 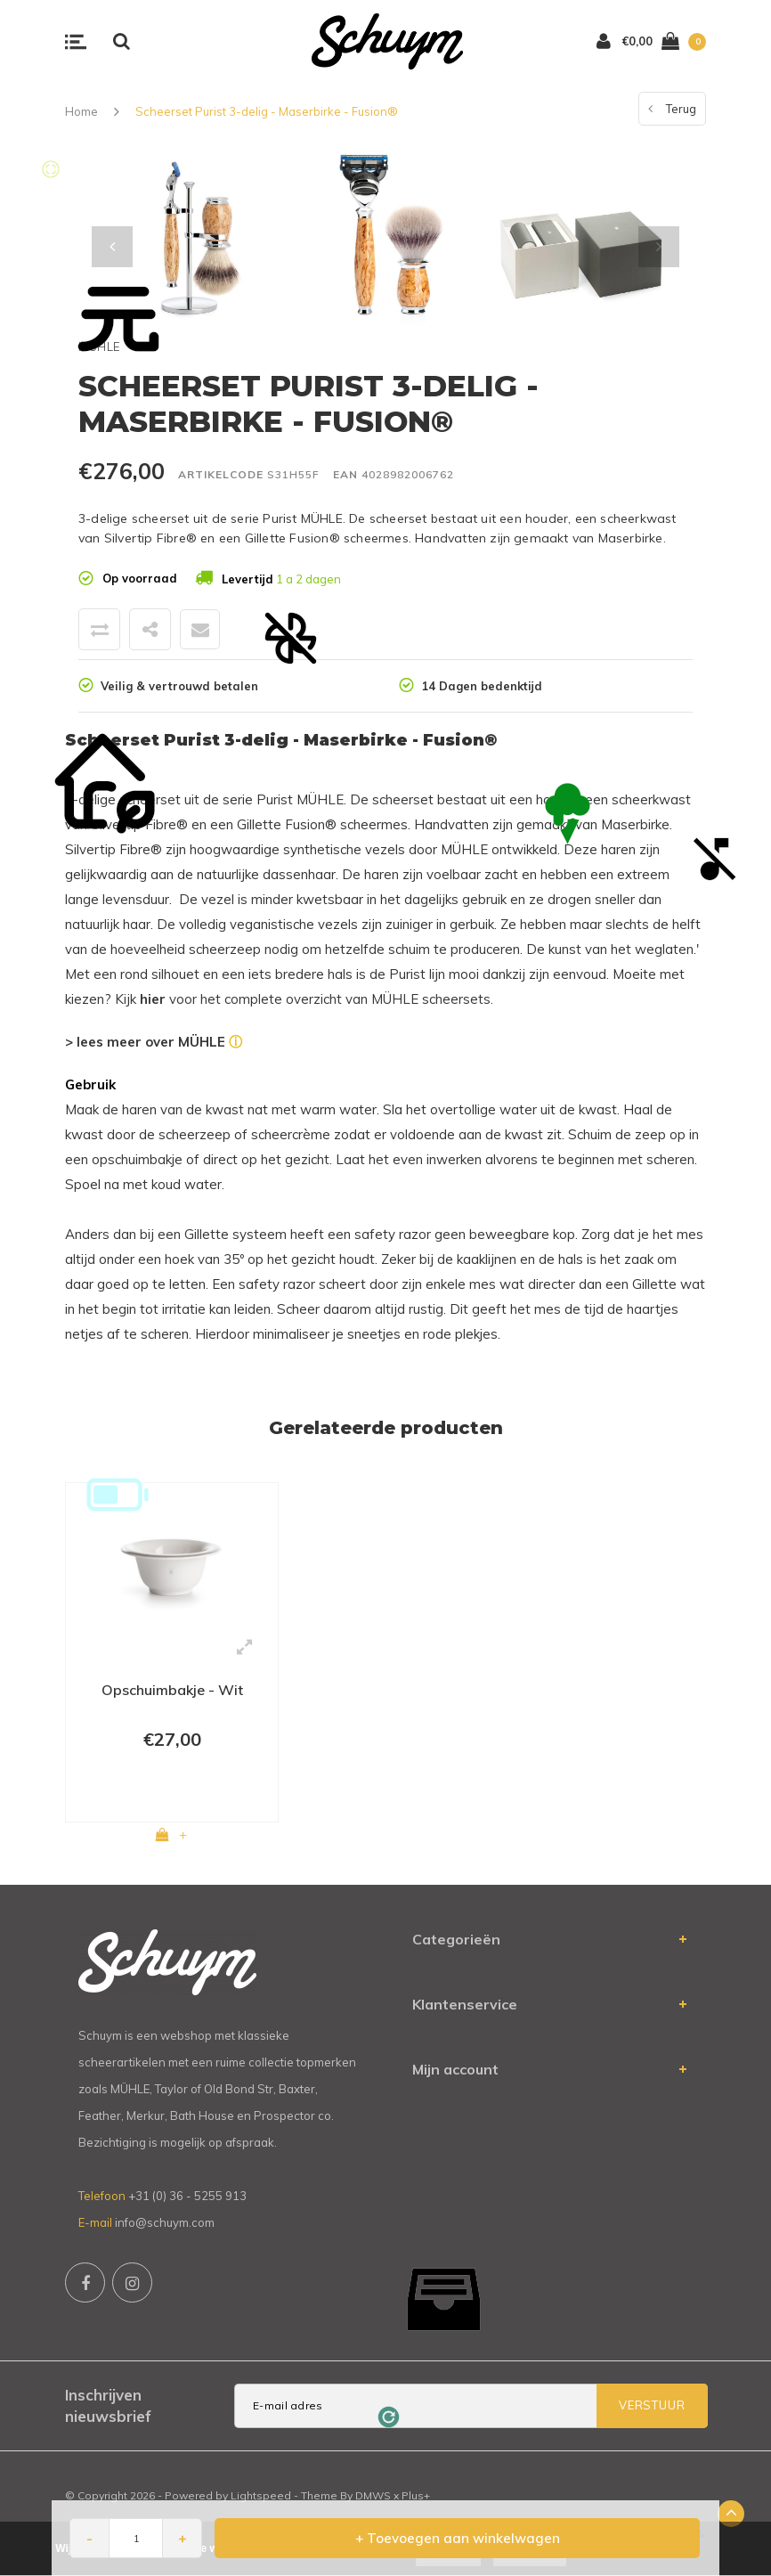 I want to click on mute or disable music playback, so click(x=714, y=859).